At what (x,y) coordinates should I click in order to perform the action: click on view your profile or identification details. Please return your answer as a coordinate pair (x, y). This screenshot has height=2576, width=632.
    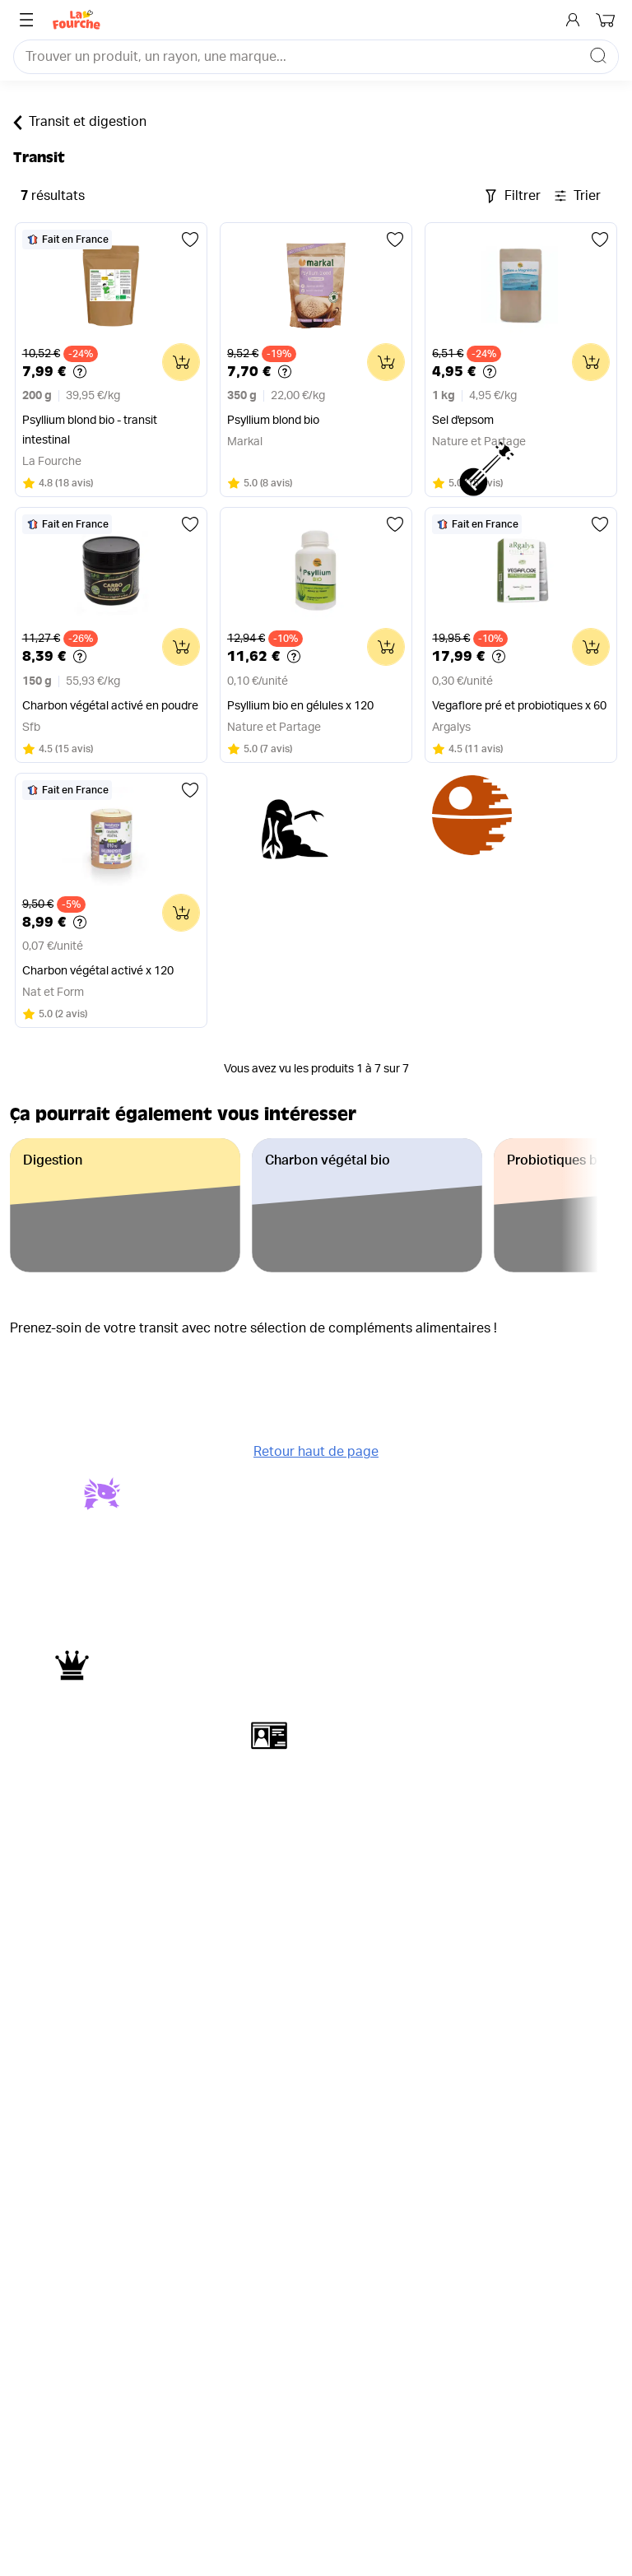
    Looking at the image, I should click on (269, 1735).